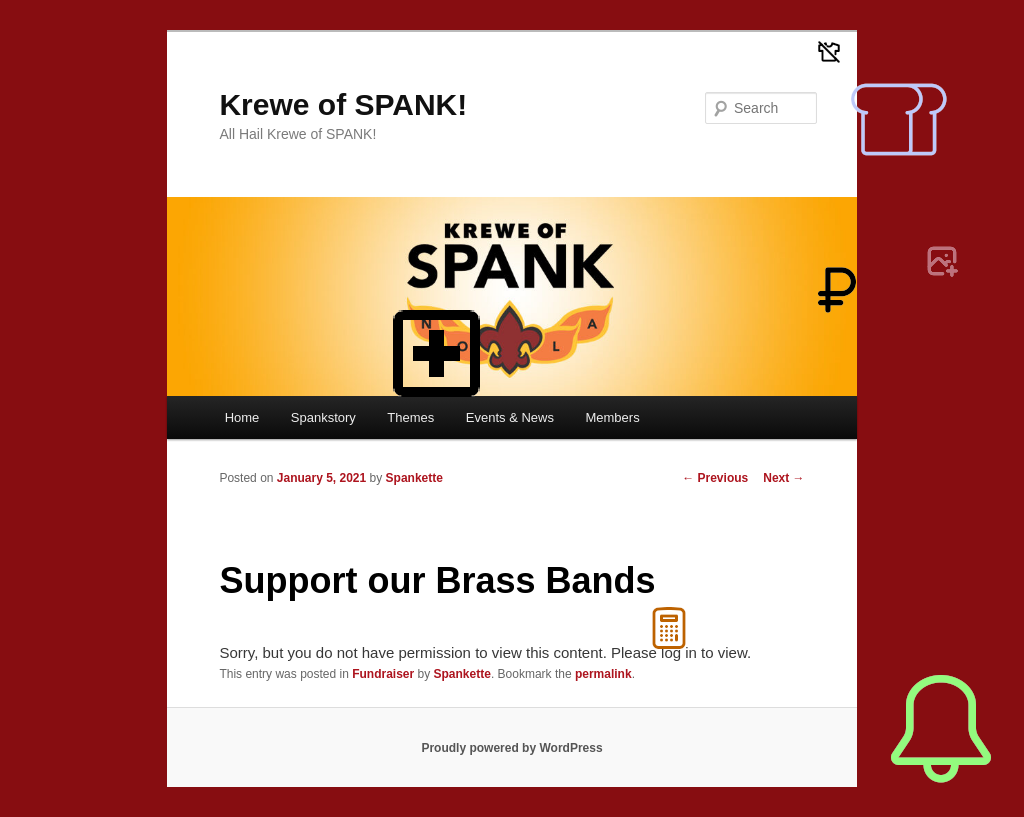 Image resolution: width=1024 pixels, height=817 pixels. What do you see at coordinates (941, 730) in the screenshot?
I see `view notifications` at bounding box center [941, 730].